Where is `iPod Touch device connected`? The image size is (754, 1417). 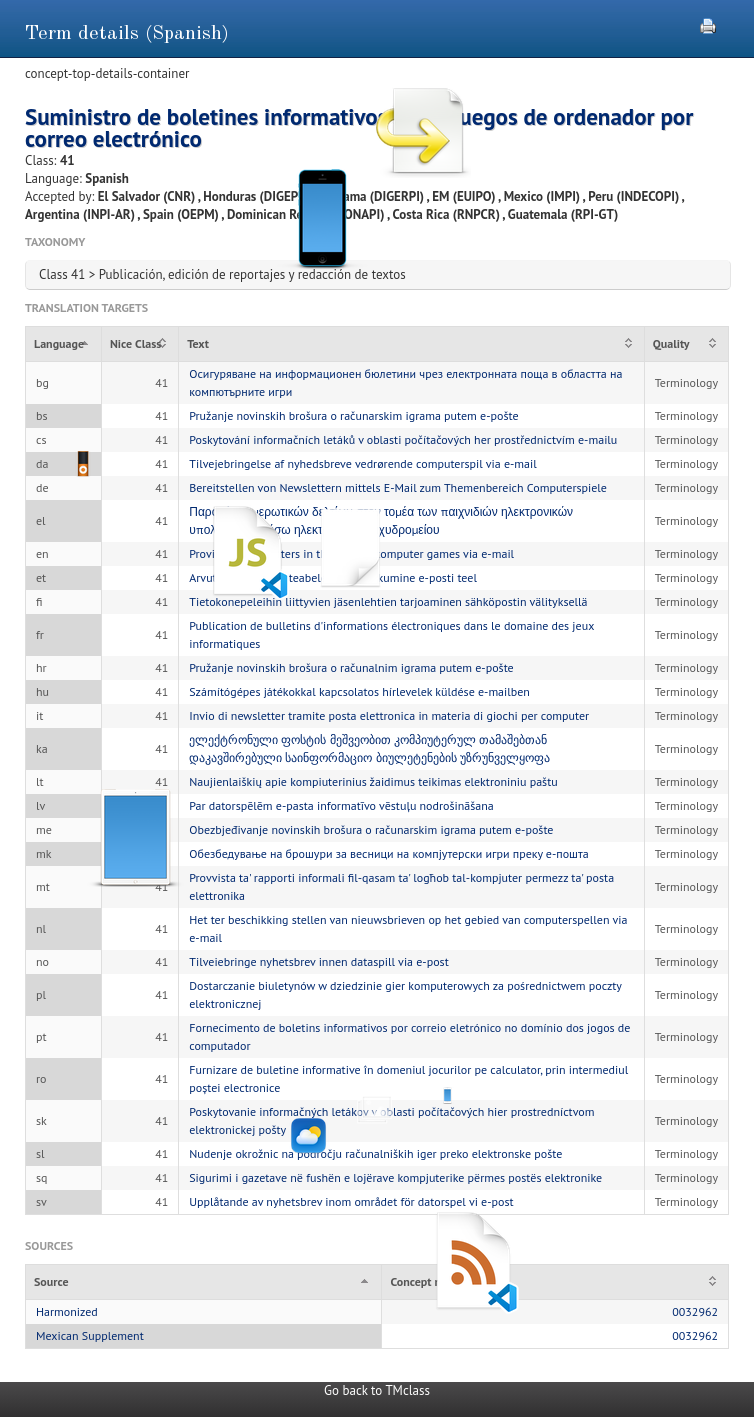 iPod Touch device connected is located at coordinates (447, 1095).